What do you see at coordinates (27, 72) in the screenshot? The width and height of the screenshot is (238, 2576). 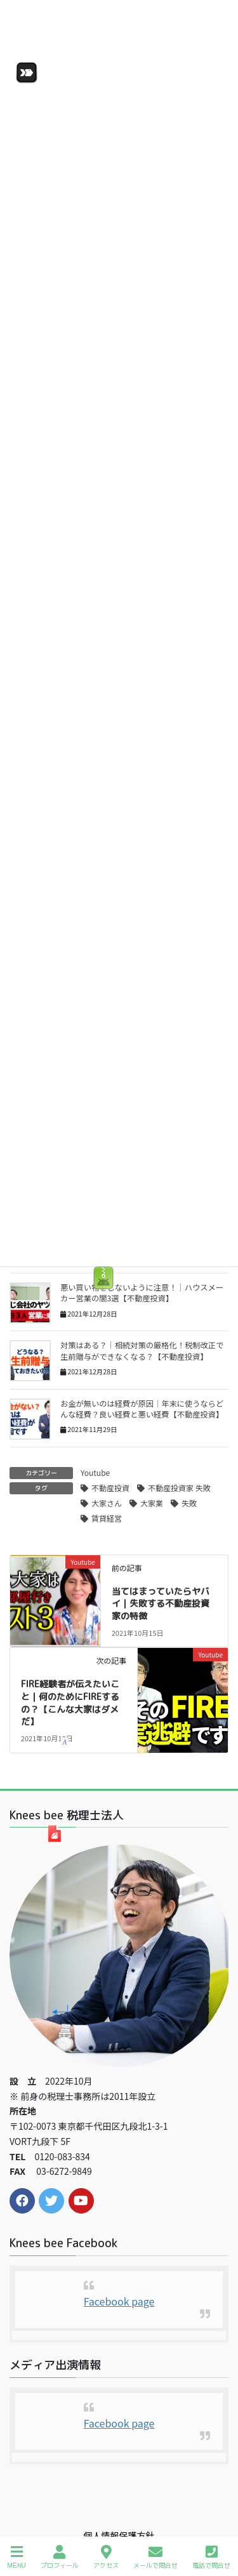 I see `open fish shell terminal application` at bounding box center [27, 72].